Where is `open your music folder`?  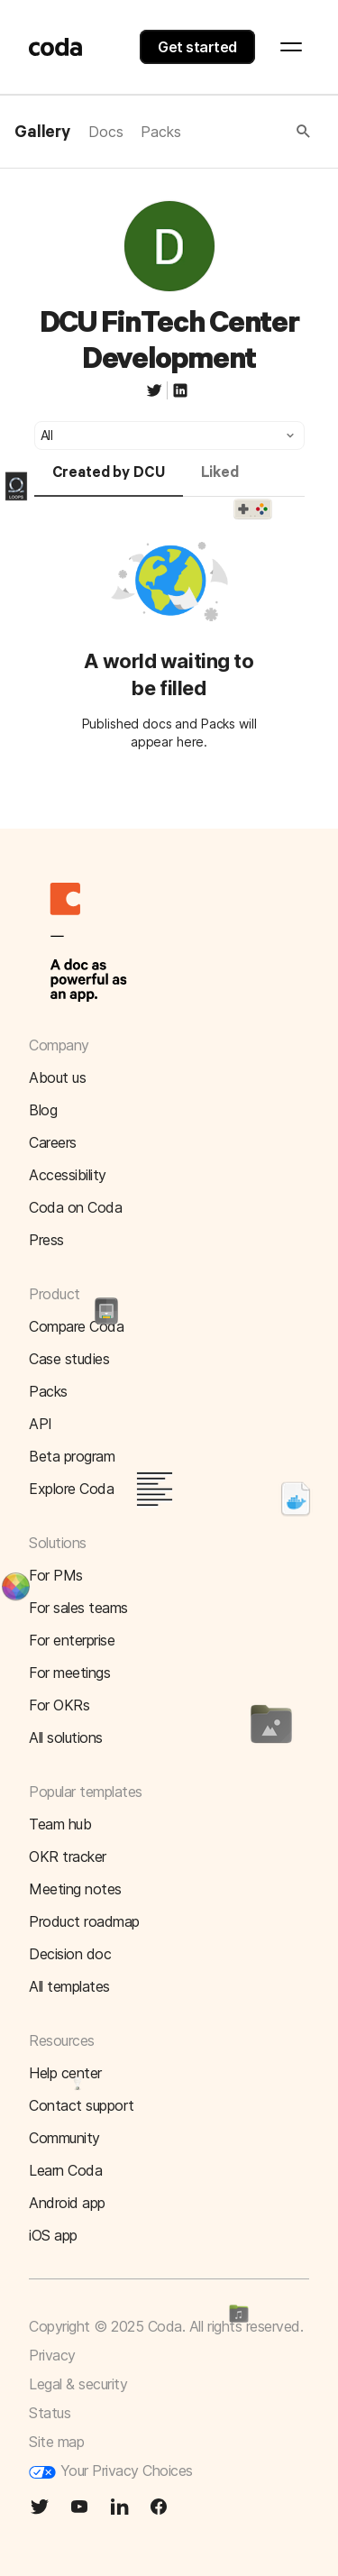 open your music folder is located at coordinates (239, 2314).